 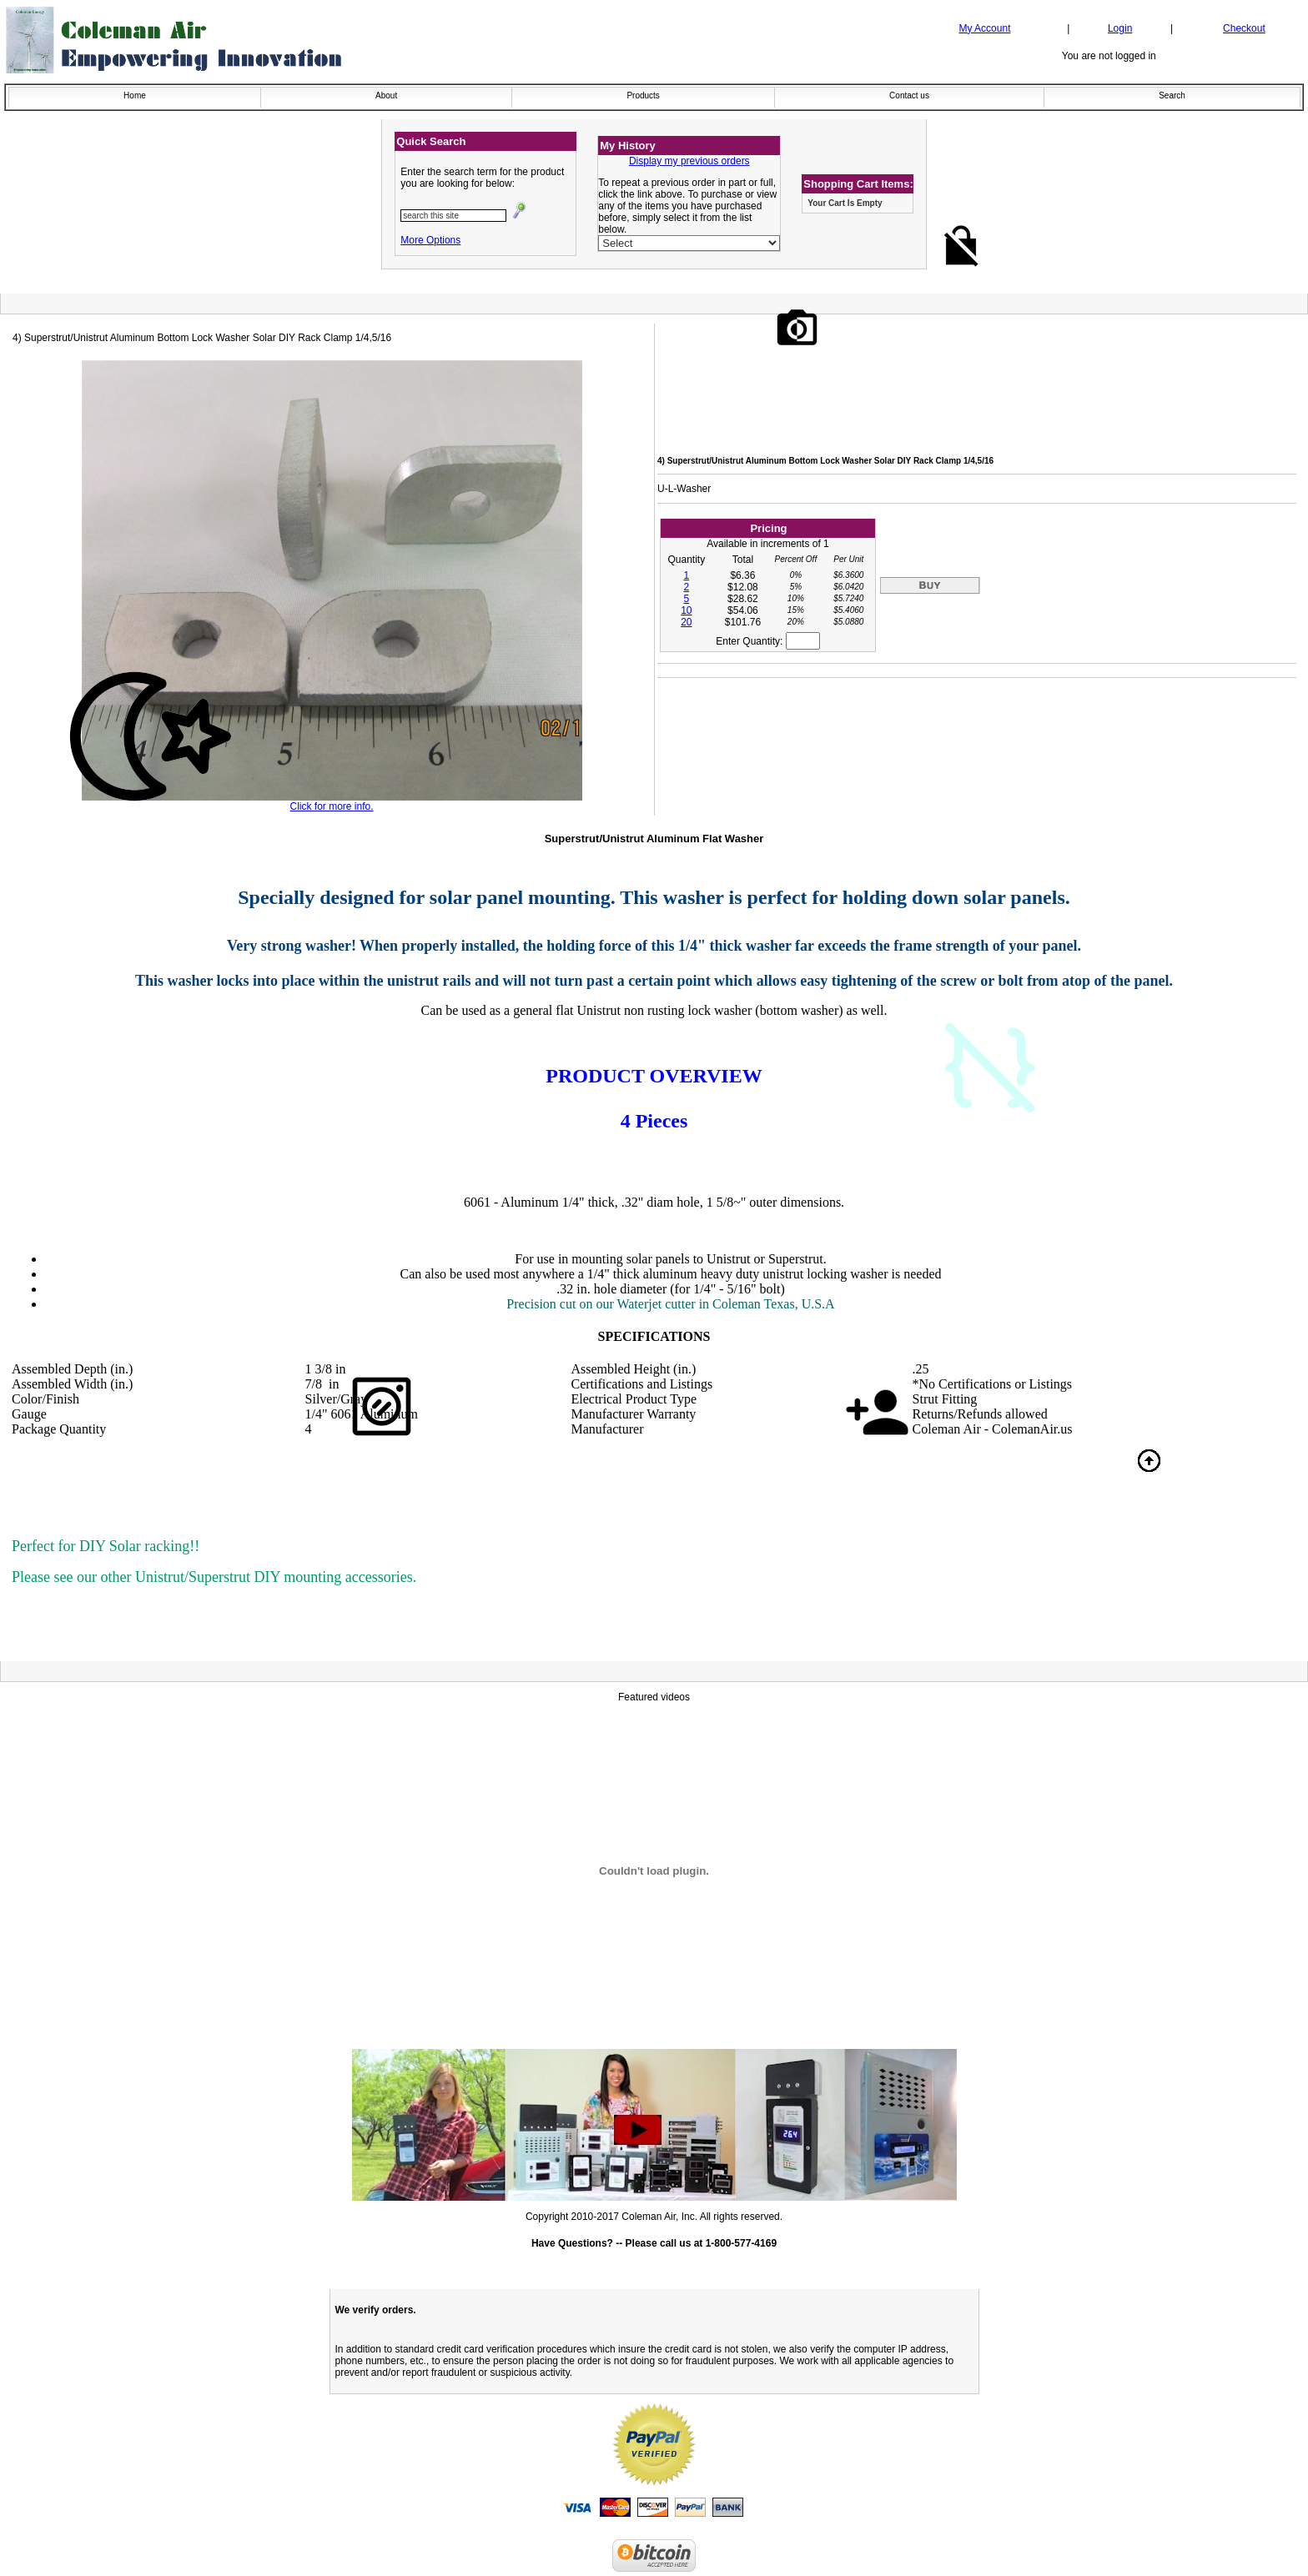 What do you see at coordinates (961, 246) in the screenshot?
I see `indicates connection is not encrypted or secure` at bounding box center [961, 246].